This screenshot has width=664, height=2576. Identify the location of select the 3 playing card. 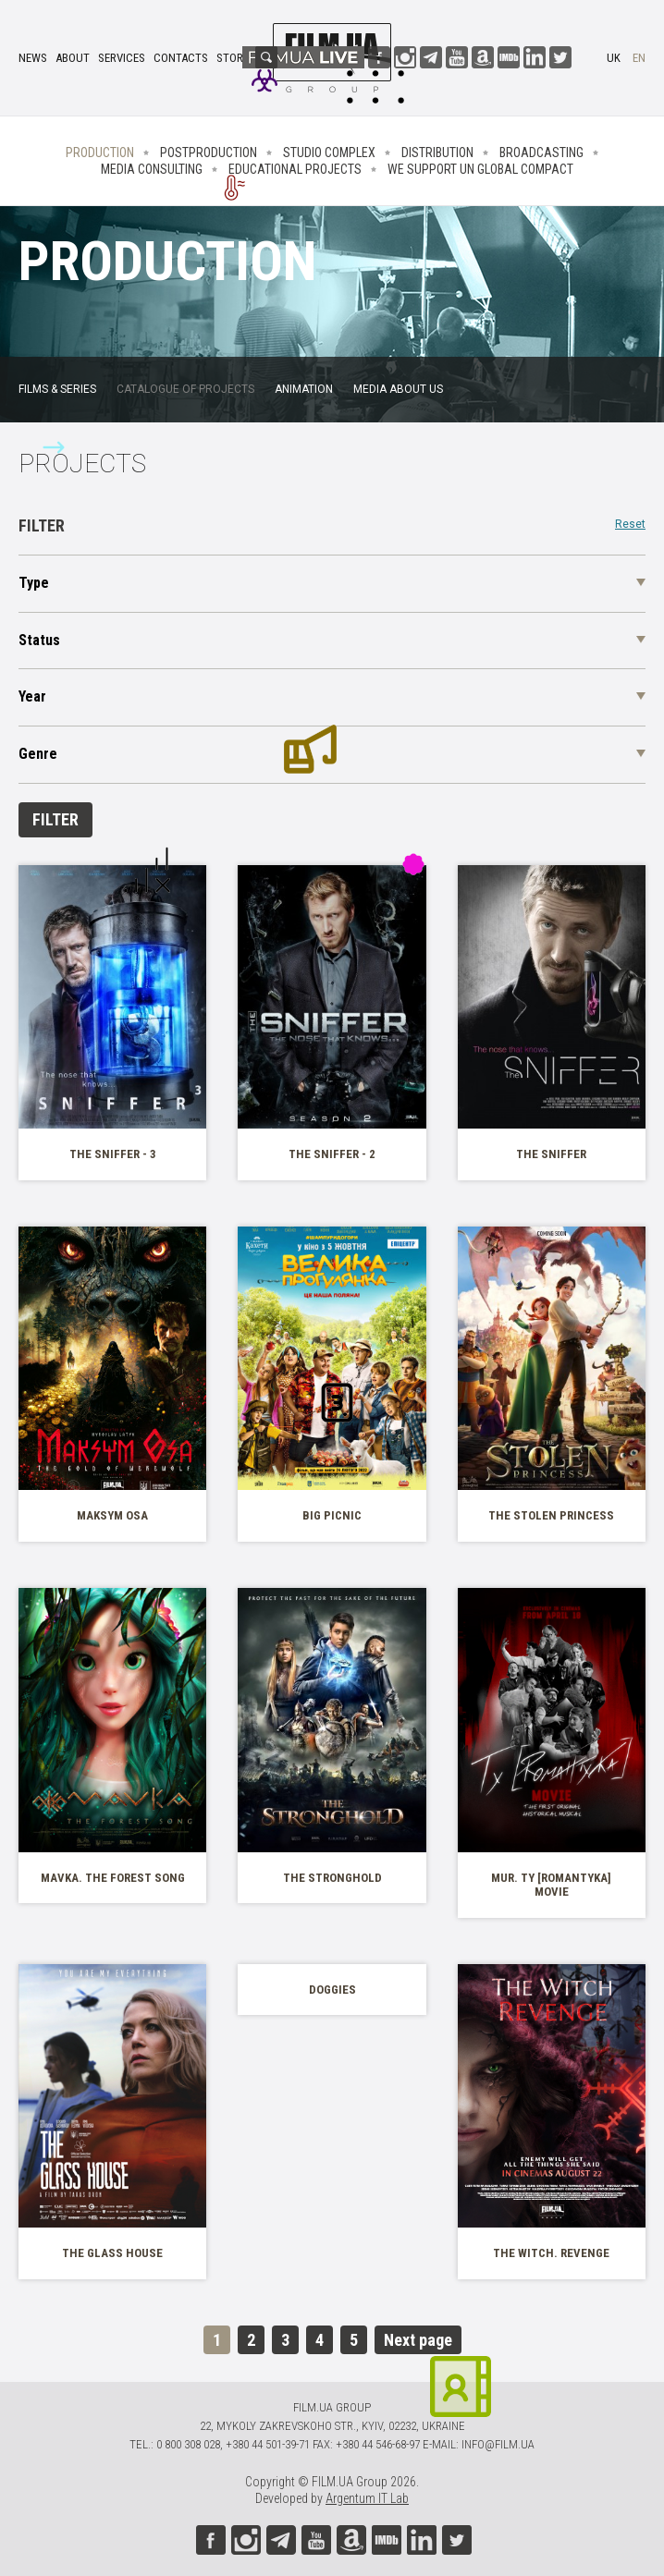
(337, 1402).